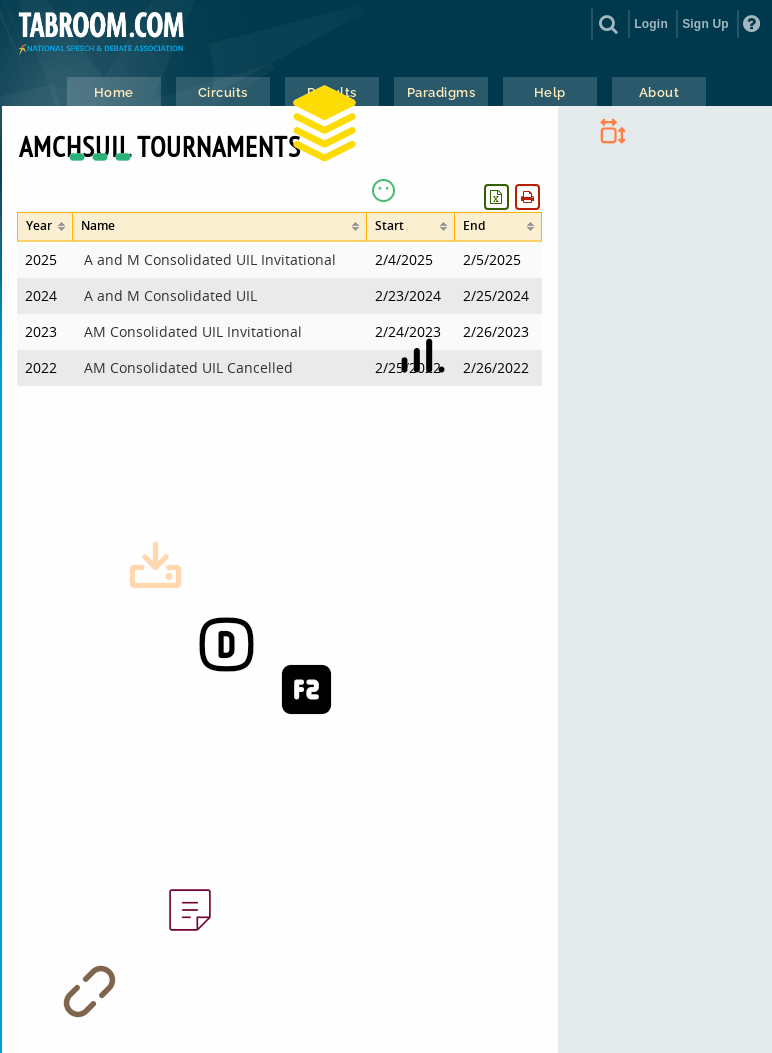 The image size is (772, 1053). Describe the element at coordinates (226, 644) in the screenshot. I see `indicates a "D" rating or grade` at that location.